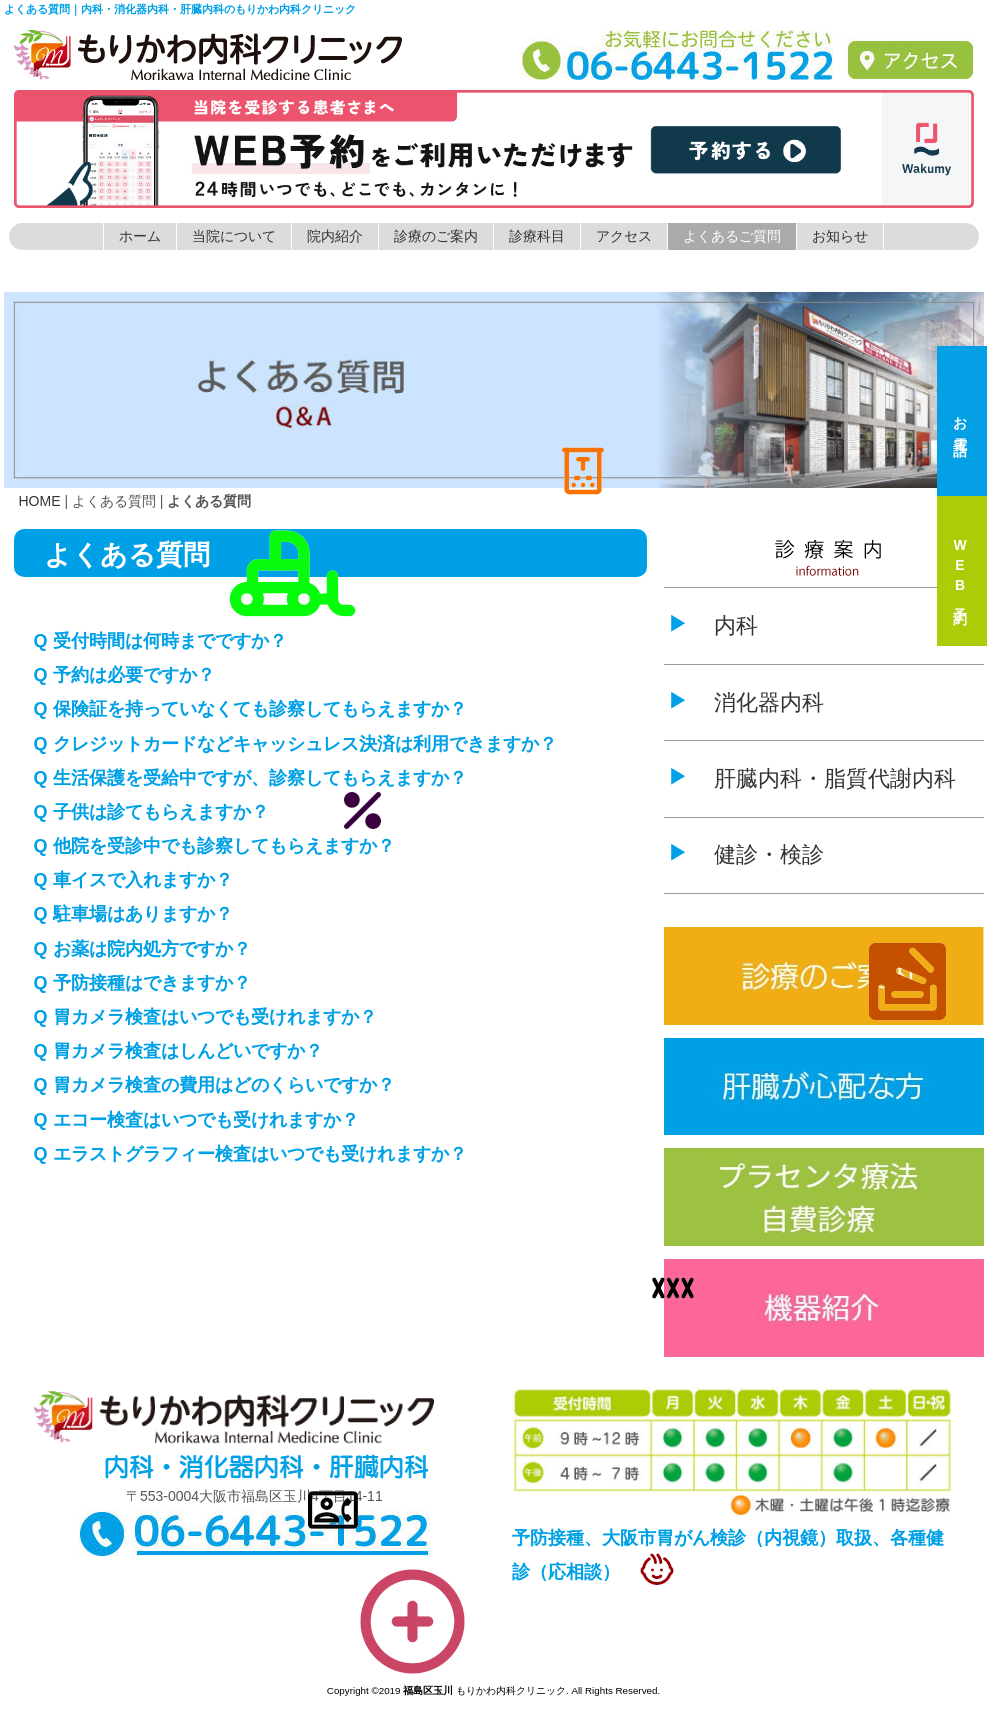 The image size is (987, 1732). I want to click on add a new item, so click(412, 1621).